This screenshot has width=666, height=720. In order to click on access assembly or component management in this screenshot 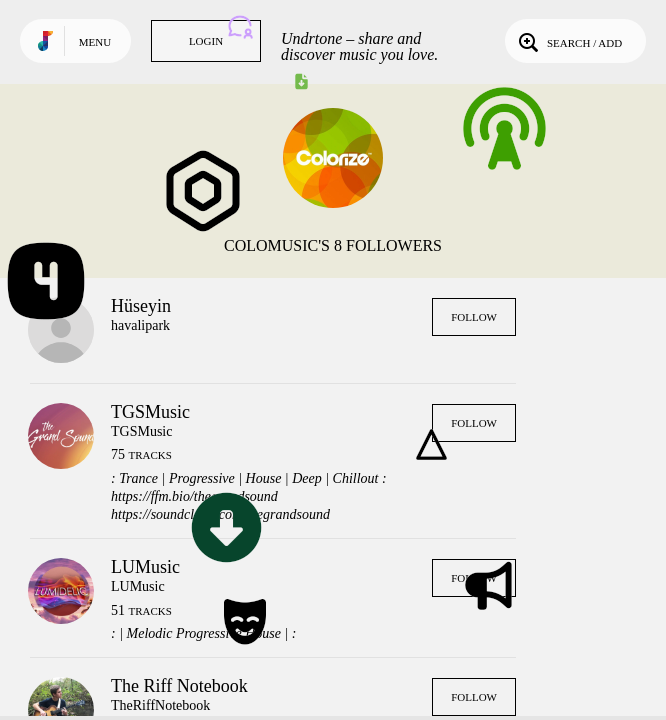, I will do `click(203, 191)`.